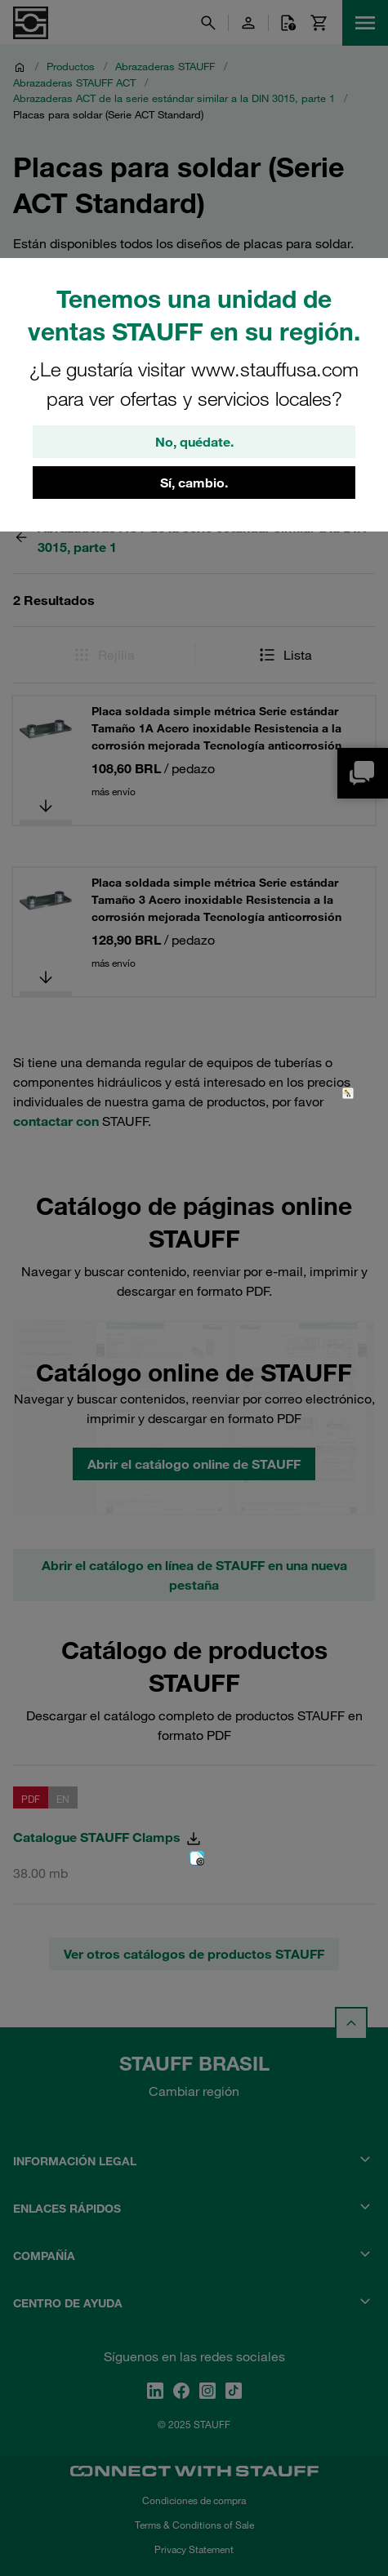  What do you see at coordinates (197, 1858) in the screenshot?
I see `configure file type associations and default apps` at bounding box center [197, 1858].